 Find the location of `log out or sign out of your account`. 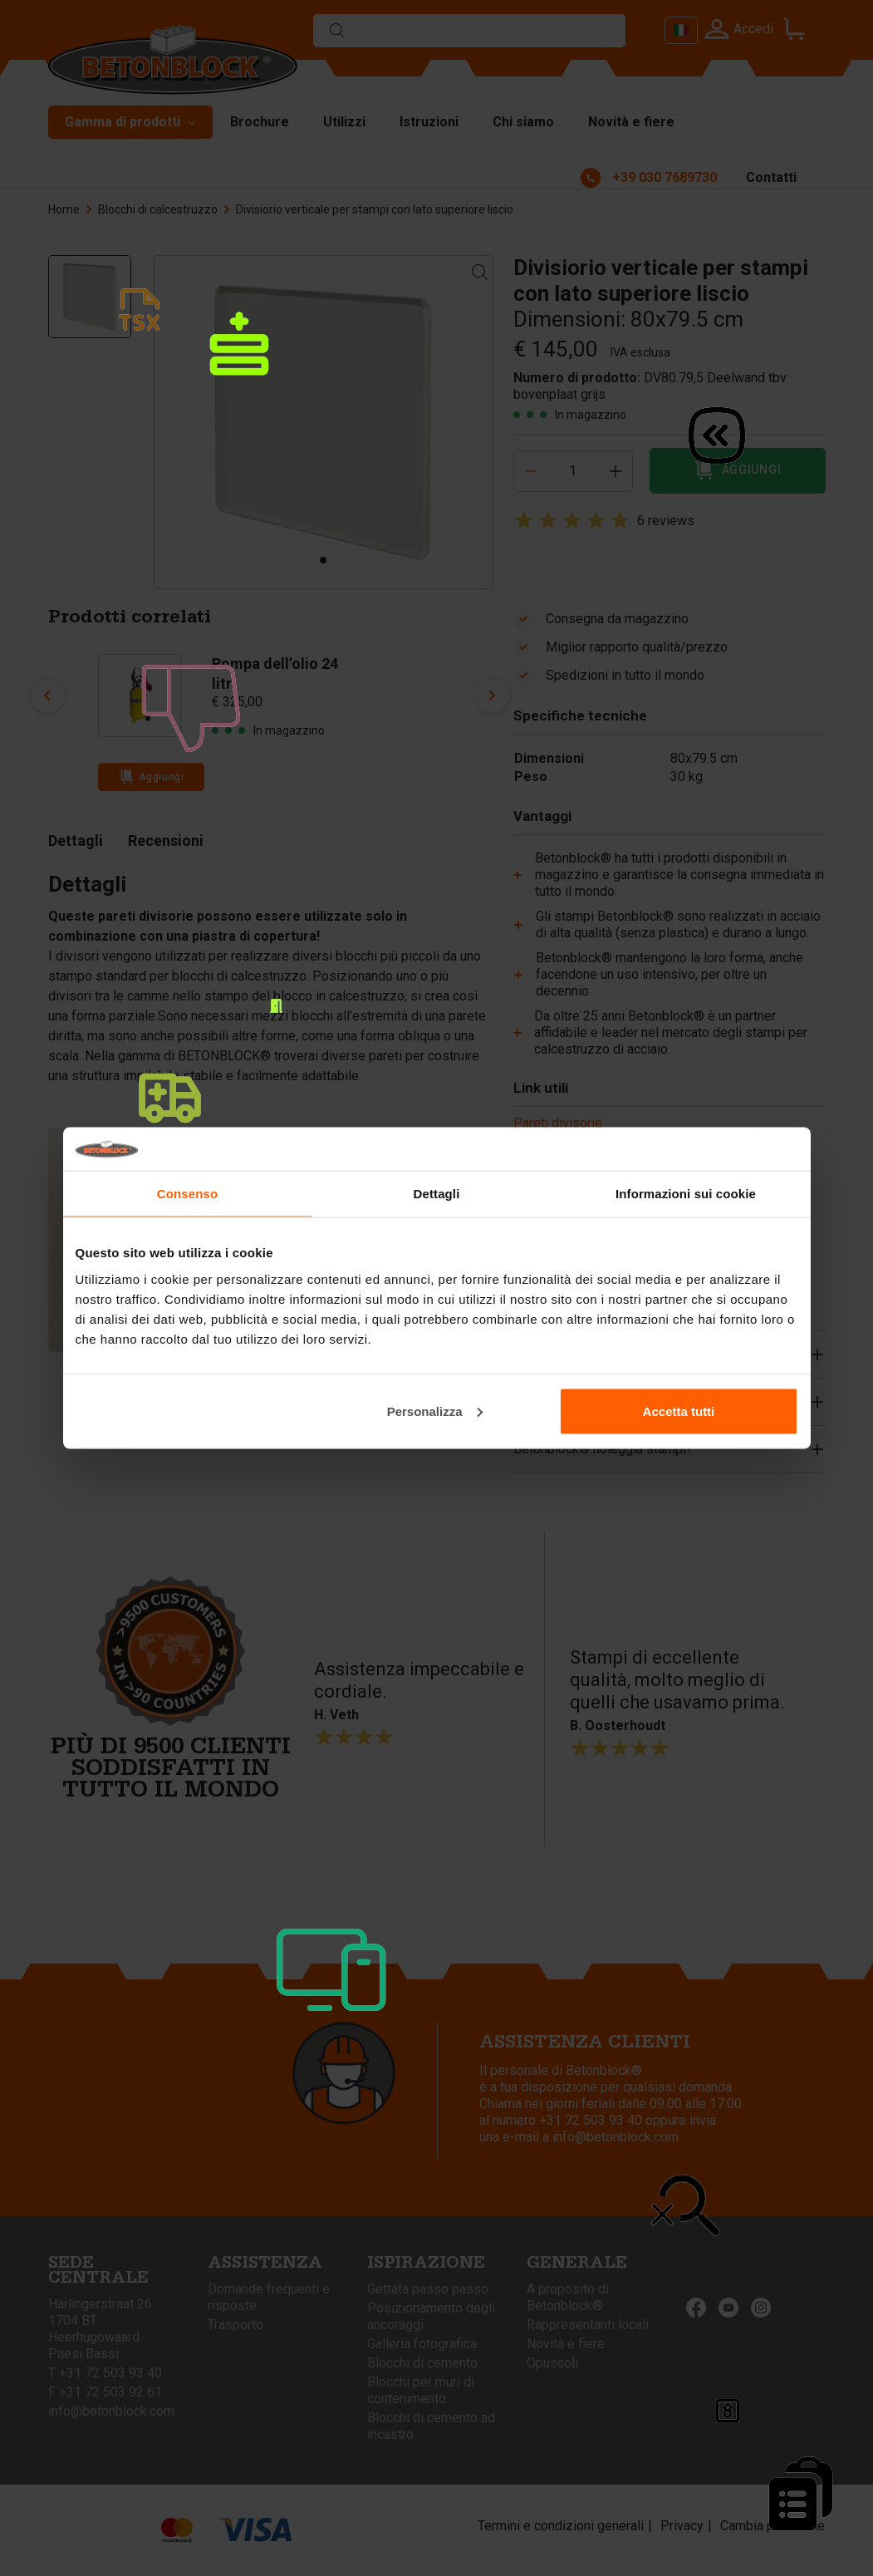

log out or sign out of your account is located at coordinates (276, 1005).